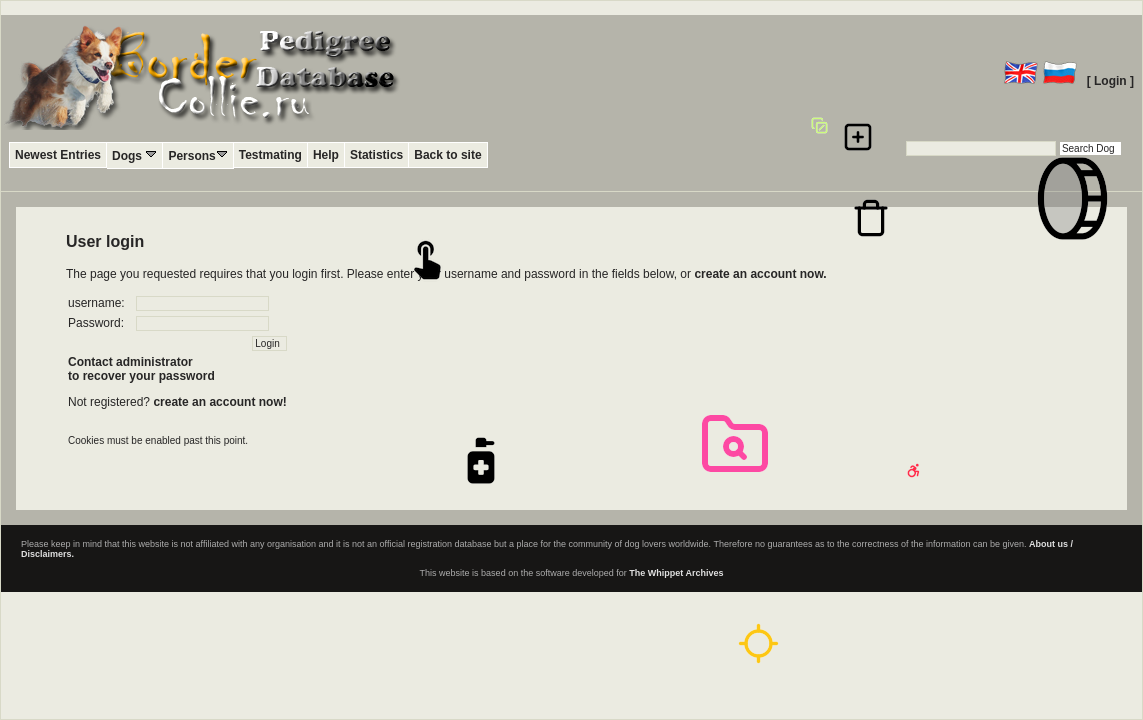 This screenshot has height=720, width=1143. I want to click on view account balance or credits, so click(1072, 198).